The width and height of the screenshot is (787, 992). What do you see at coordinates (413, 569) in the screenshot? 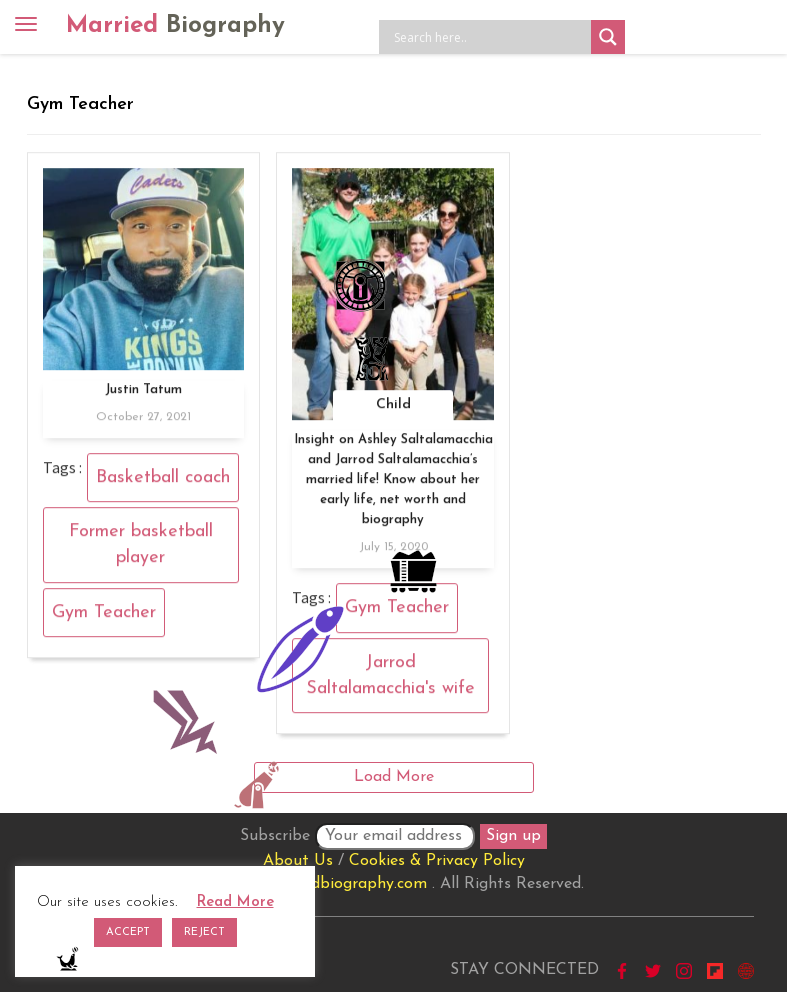
I see `indicates coal or mining resources in inventory` at bounding box center [413, 569].